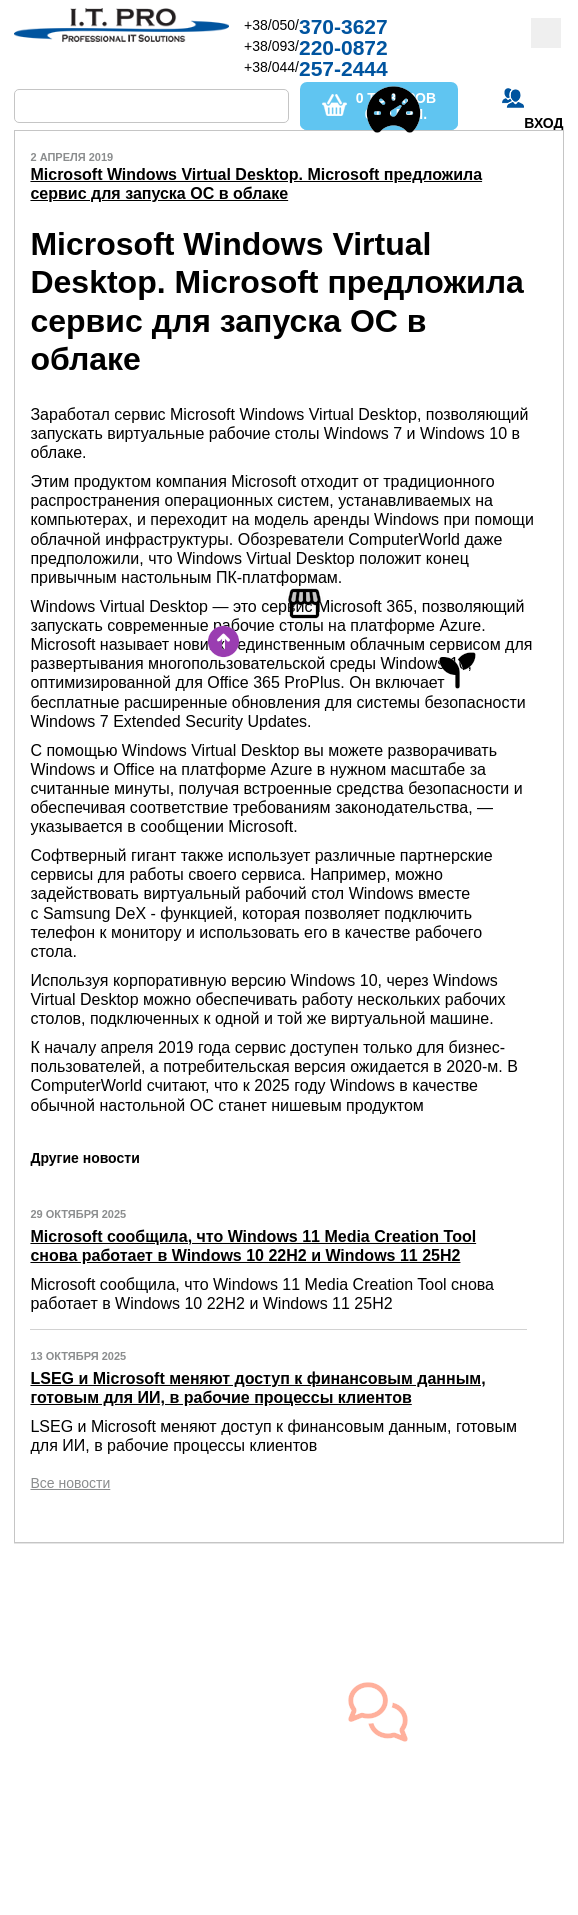 Image resolution: width=578 pixels, height=1915 pixels. I want to click on open chat or messaging, so click(378, 1712).